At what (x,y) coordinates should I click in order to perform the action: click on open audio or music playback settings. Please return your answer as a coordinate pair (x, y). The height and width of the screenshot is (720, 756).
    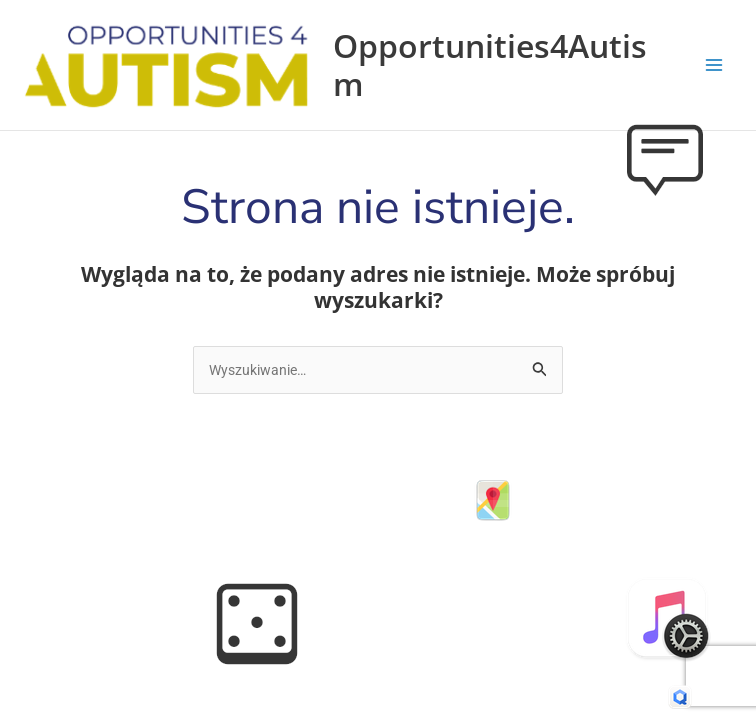
    Looking at the image, I should click on (667, 618).